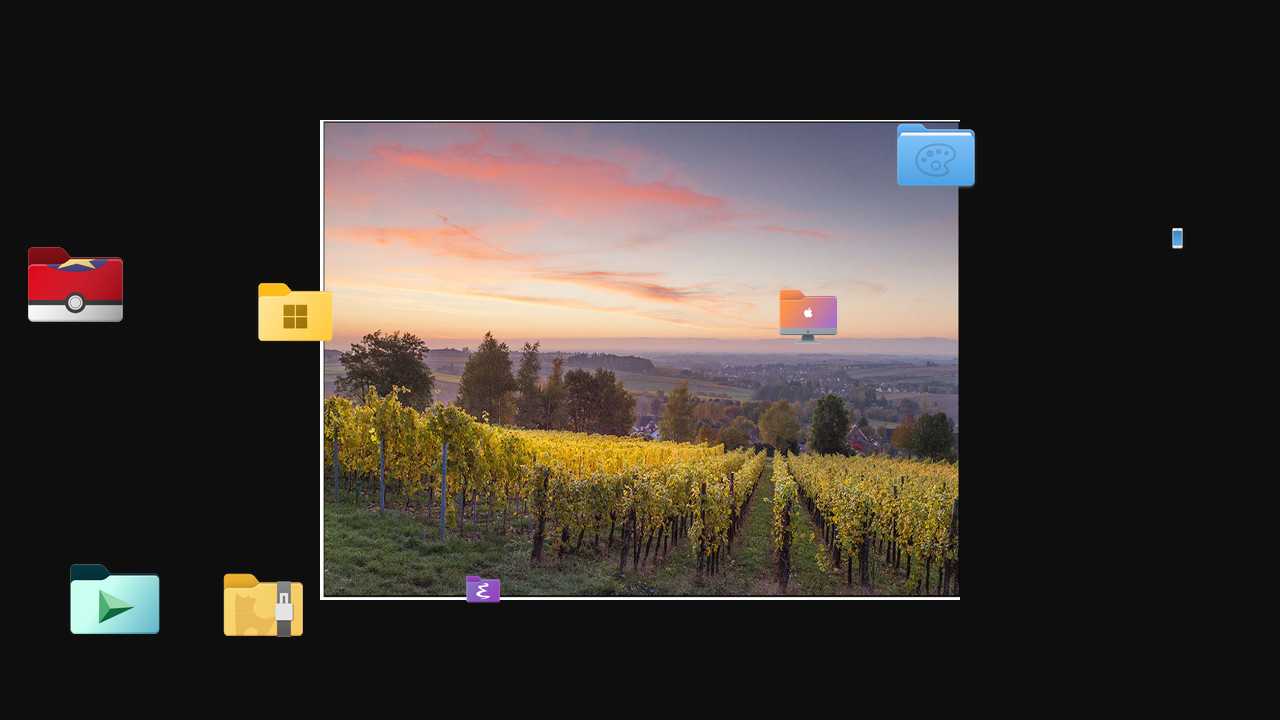 The width and height of the screenshot is (1280, 720). I want to click on iPhone 5s device connected to your system, so click(1177, 238).